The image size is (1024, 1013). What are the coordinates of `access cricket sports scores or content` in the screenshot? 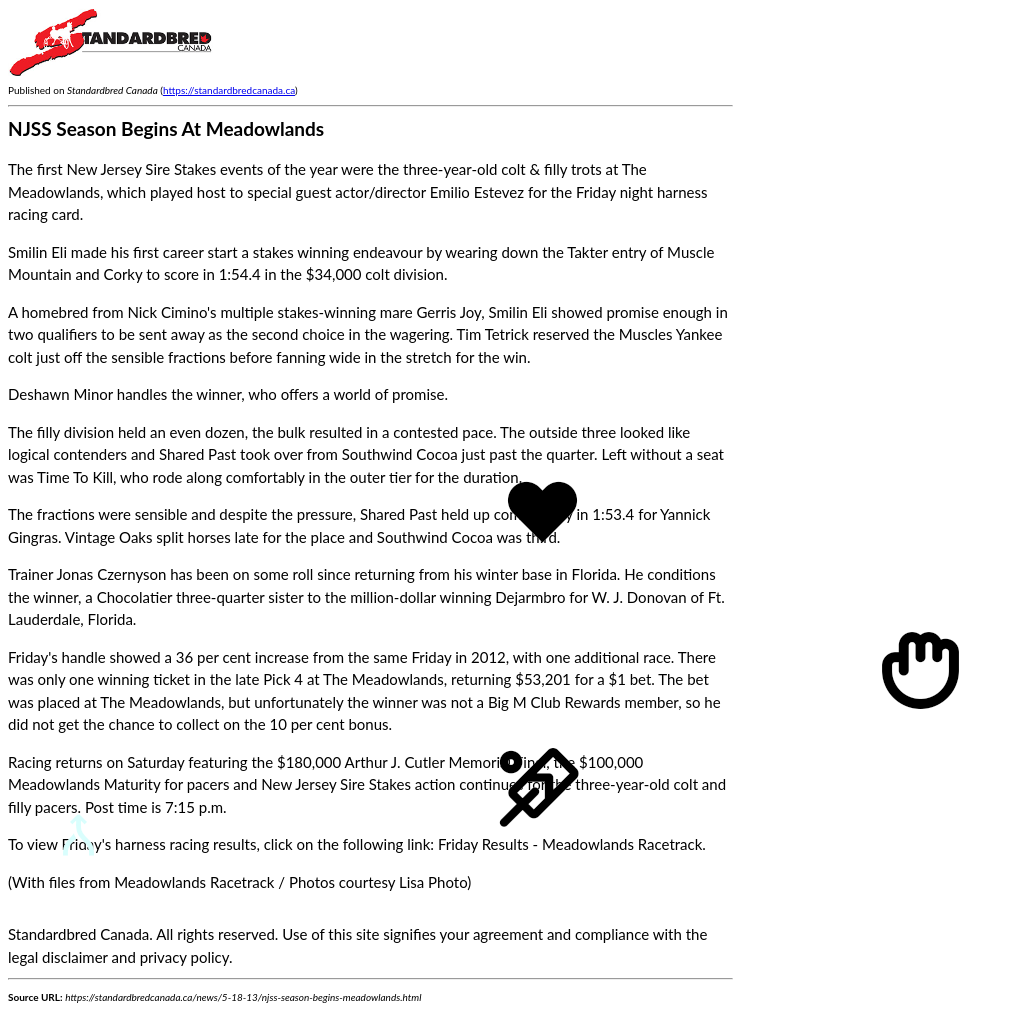 It's located at (535, 786).